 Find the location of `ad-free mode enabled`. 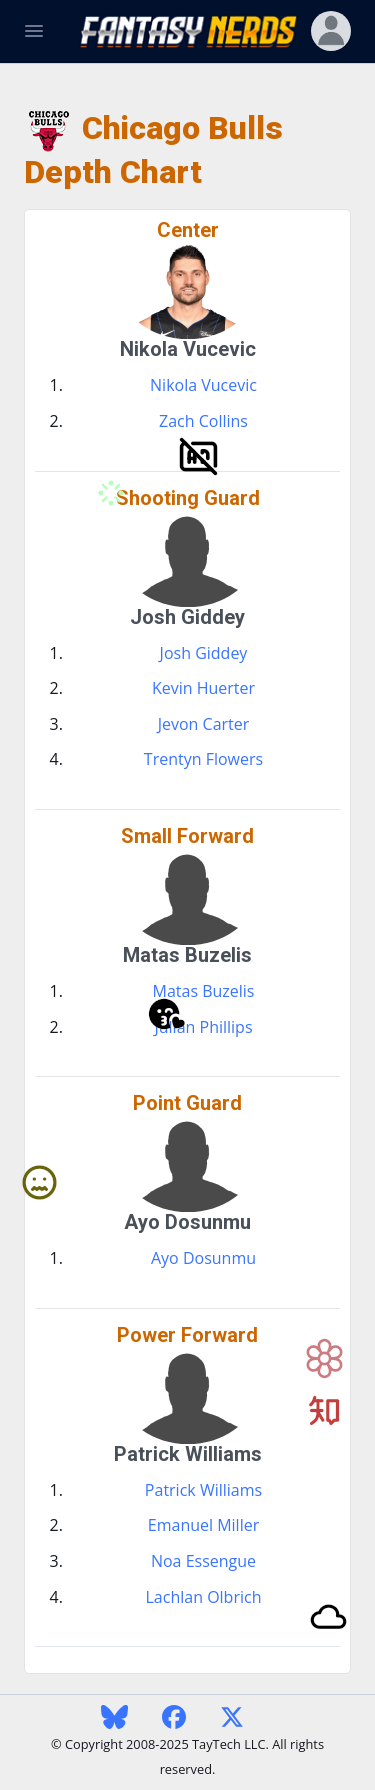

ad-free mode enabled is located at coordinates (198, 456).